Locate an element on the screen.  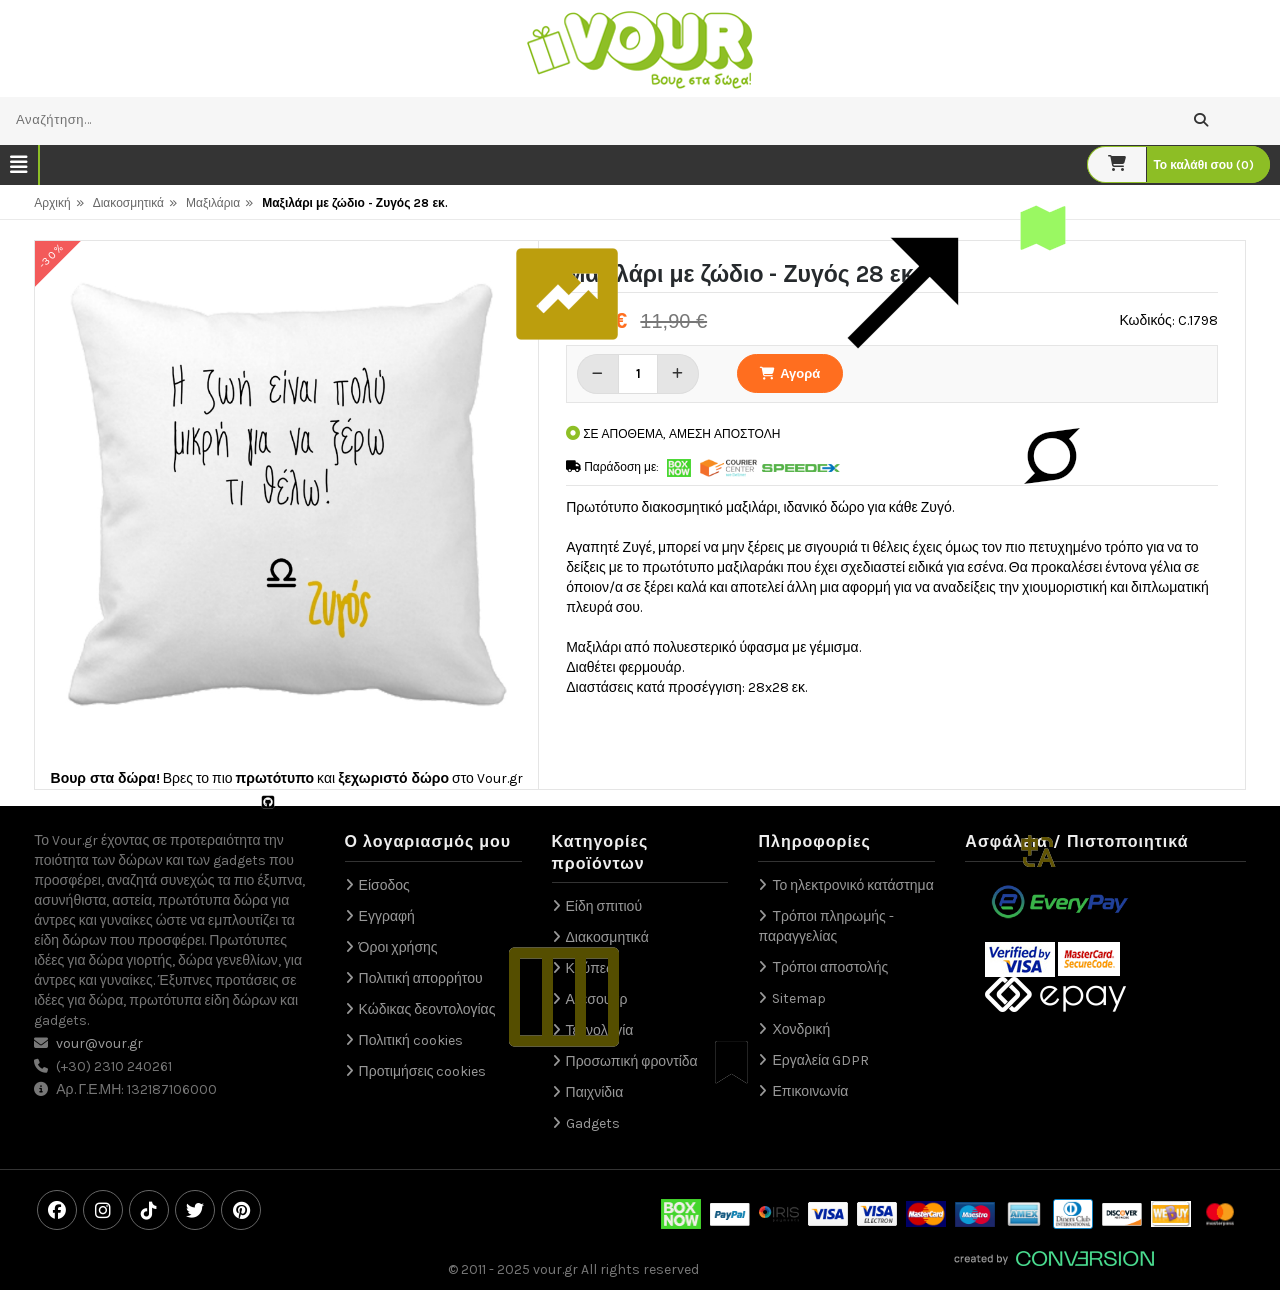
view financial performance or fund growth is located at coordinates (567, 294).